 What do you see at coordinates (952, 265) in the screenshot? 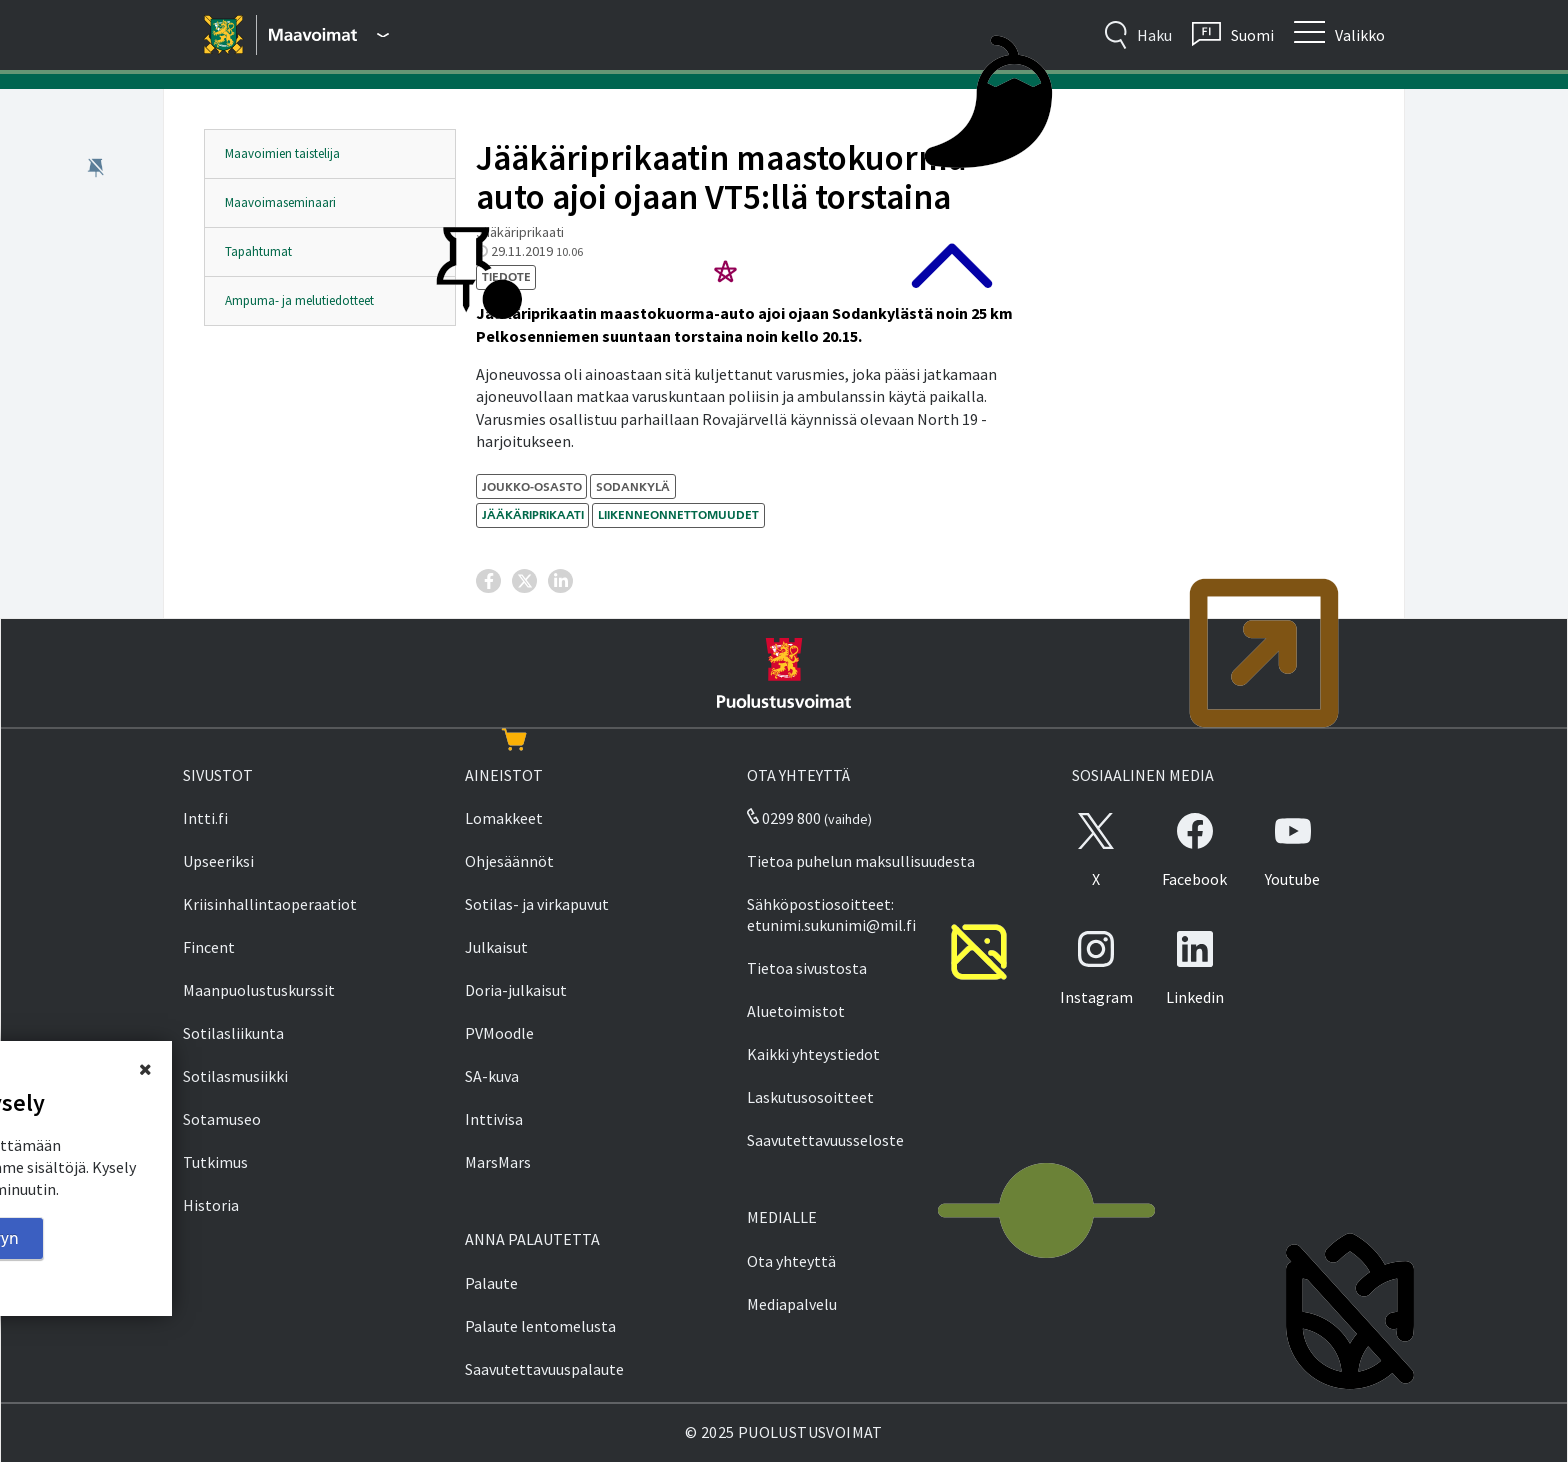
I see `collapse an expanded section` at bounding box center [952, 265].